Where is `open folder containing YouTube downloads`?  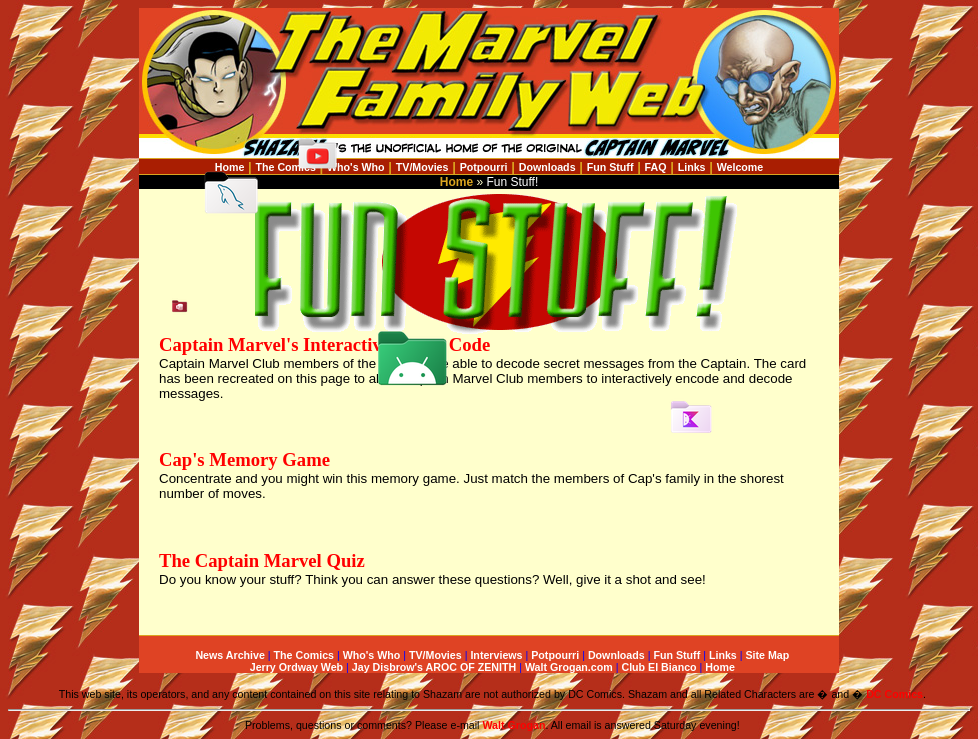 open folder containing YouTube downloads is located at coordinates (317, 154).